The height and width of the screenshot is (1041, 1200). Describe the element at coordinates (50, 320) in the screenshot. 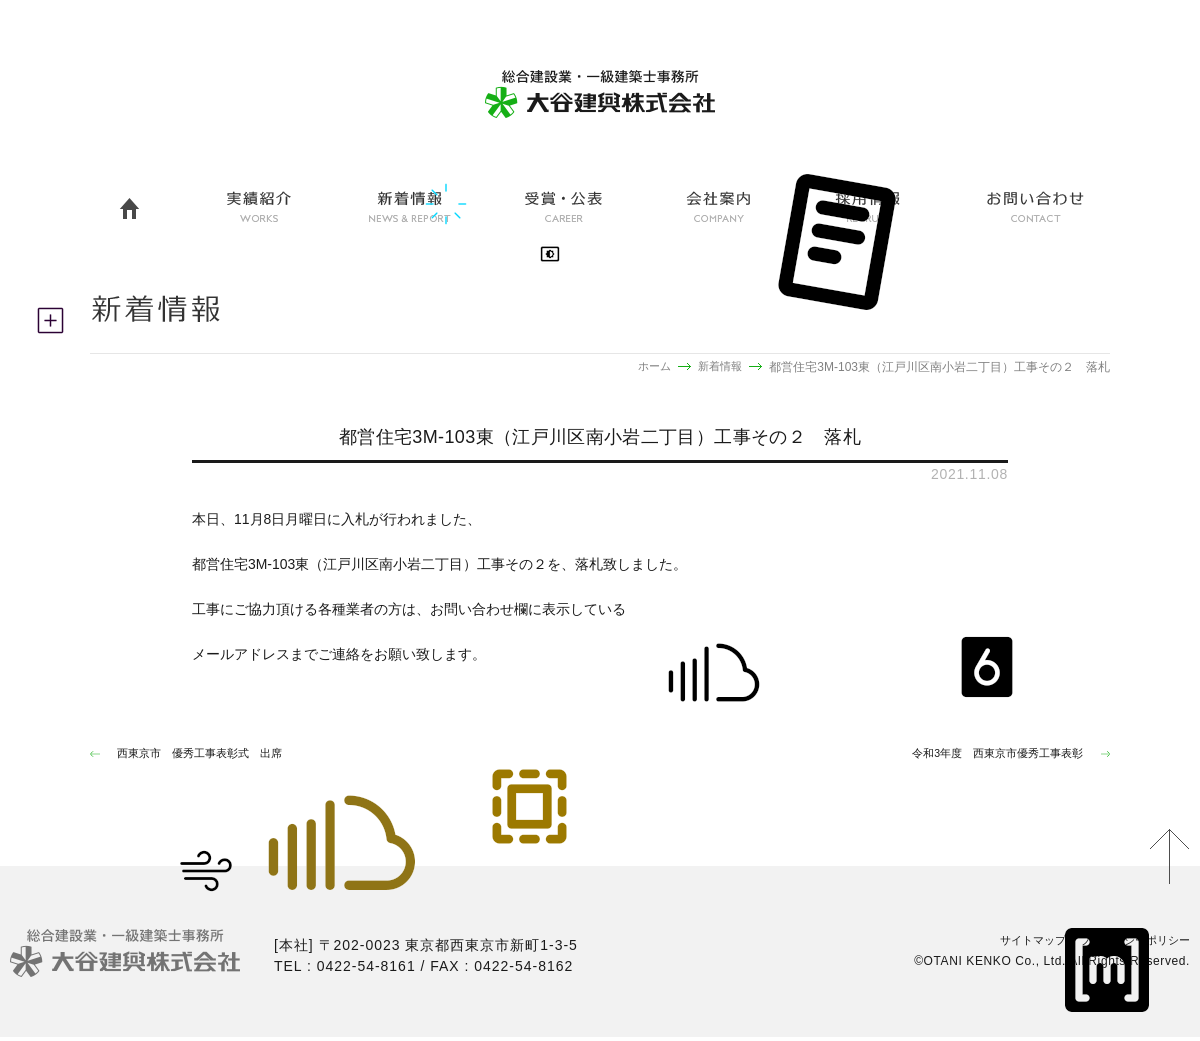

I see `add a new item or entry` at that location.